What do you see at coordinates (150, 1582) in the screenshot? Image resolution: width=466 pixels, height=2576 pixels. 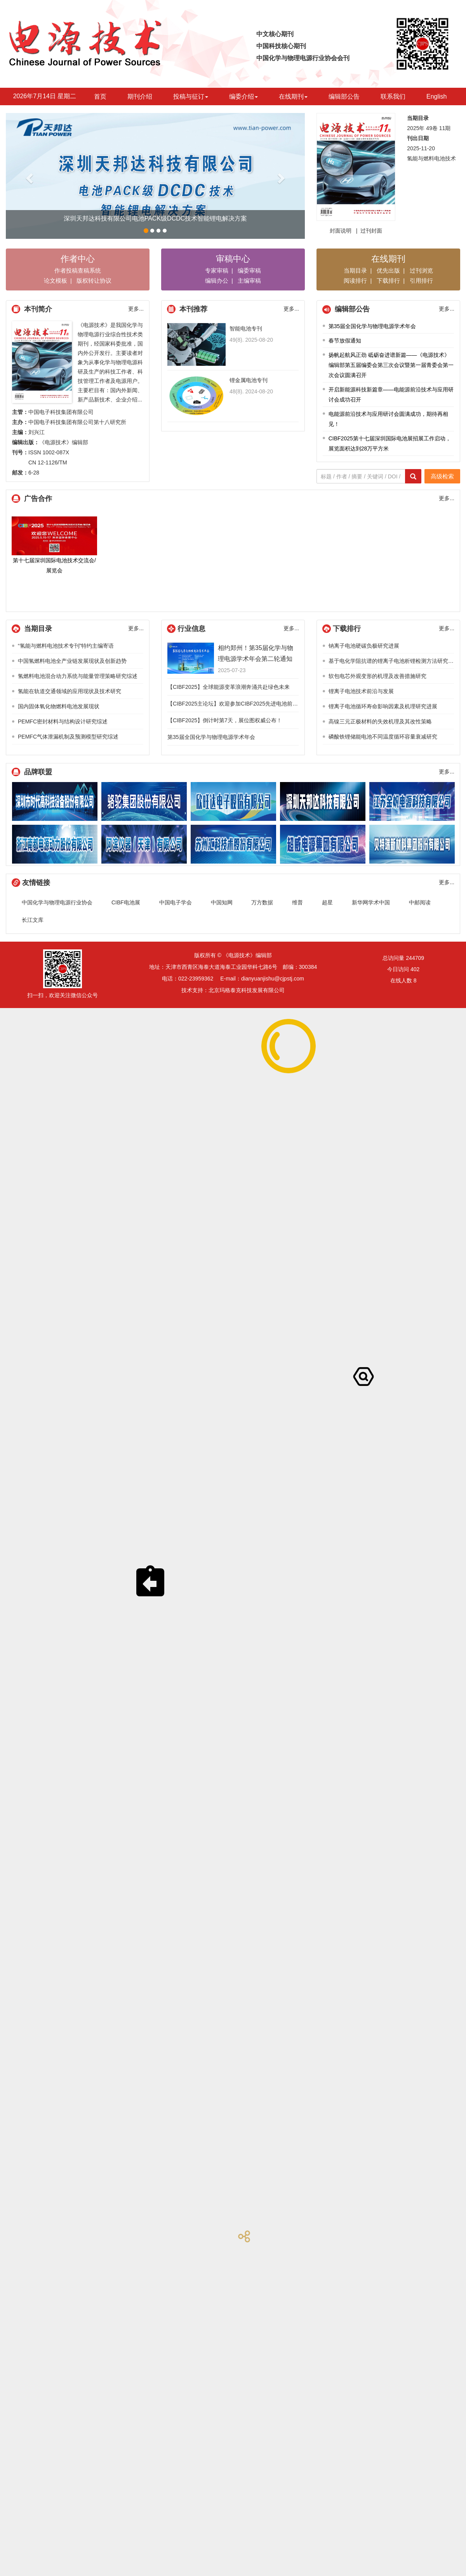 I see `return or send back an assignment` at bounding box center [150, 1582].